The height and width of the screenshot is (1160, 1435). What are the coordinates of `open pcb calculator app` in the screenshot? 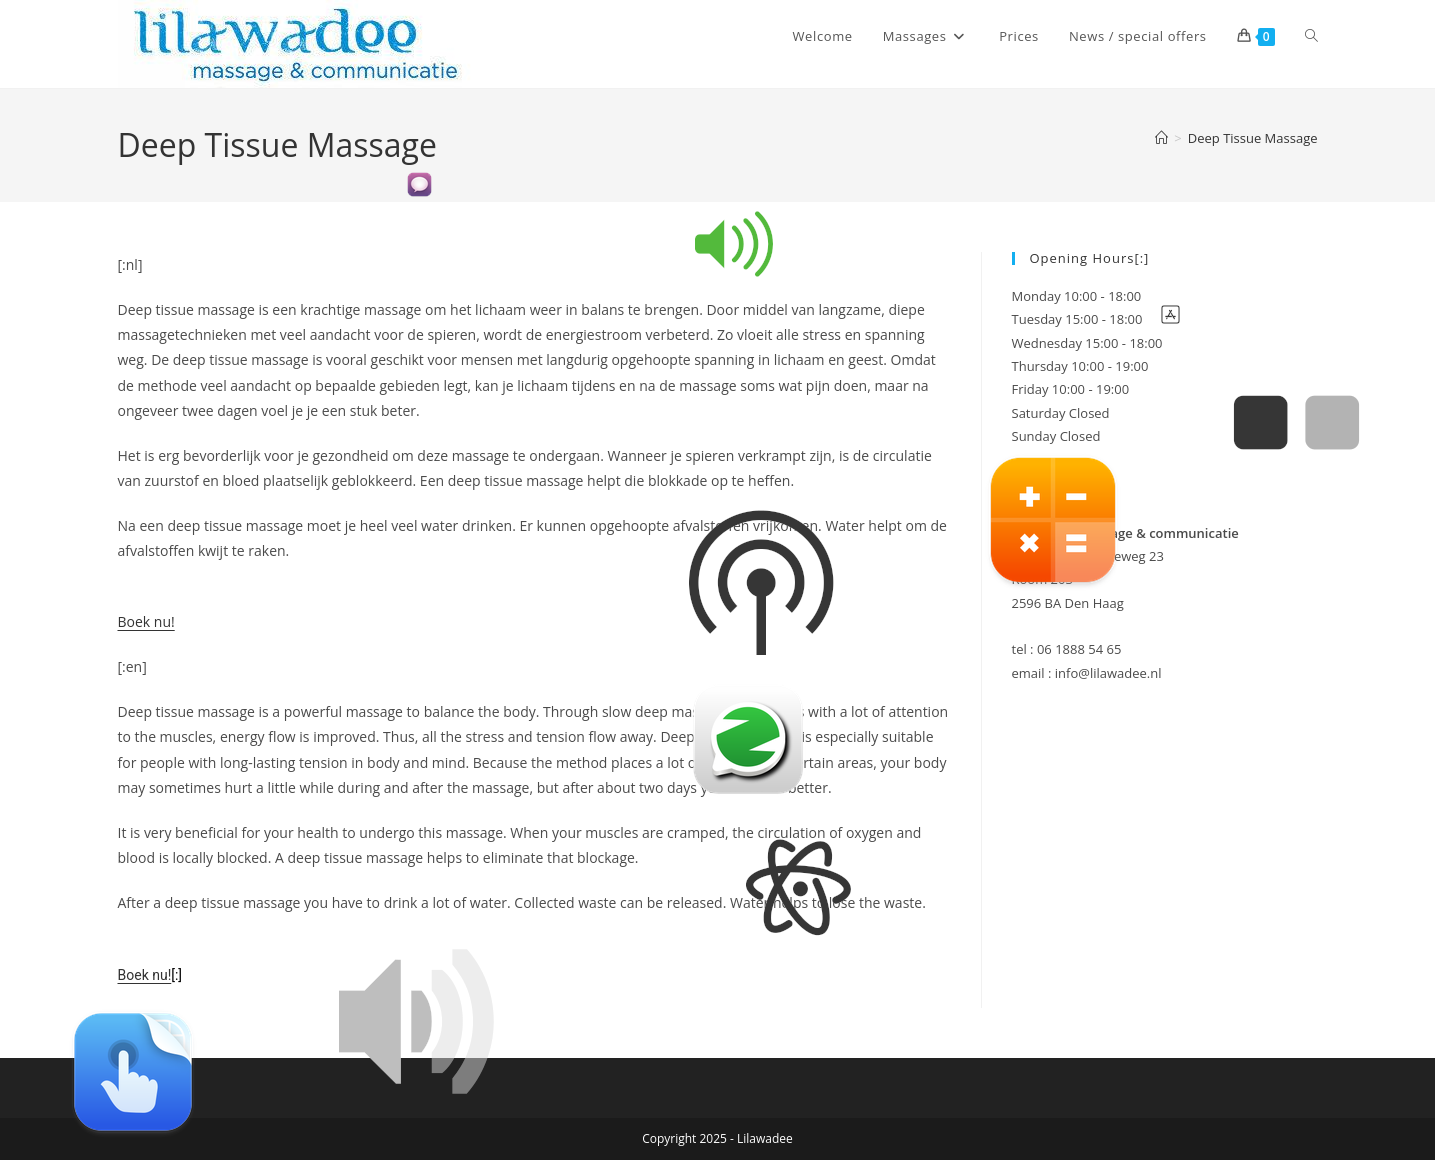 It's located at (1053, 520).